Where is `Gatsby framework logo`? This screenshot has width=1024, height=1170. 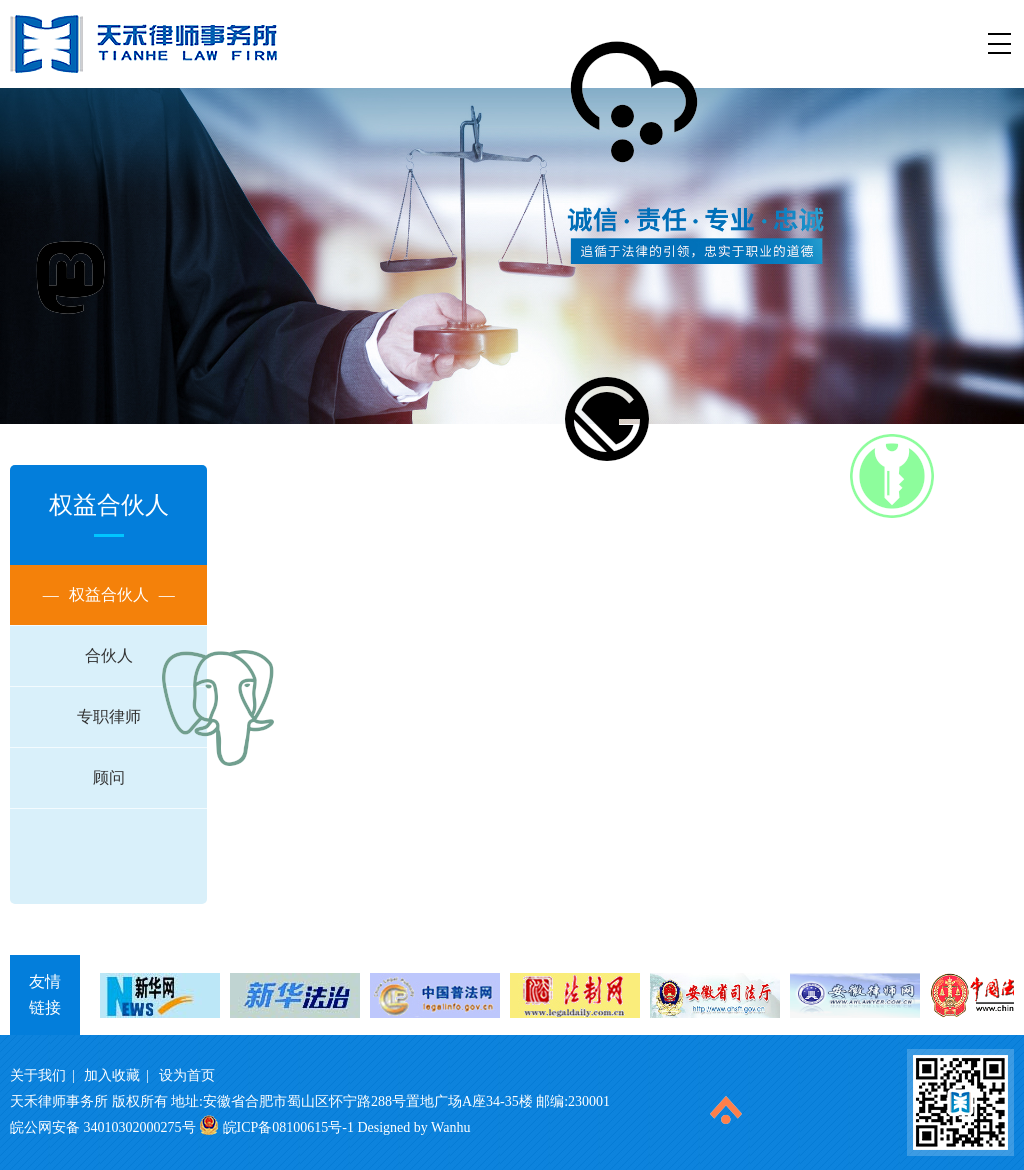 Gatsby framework logo is located at coordinates (607, 419).